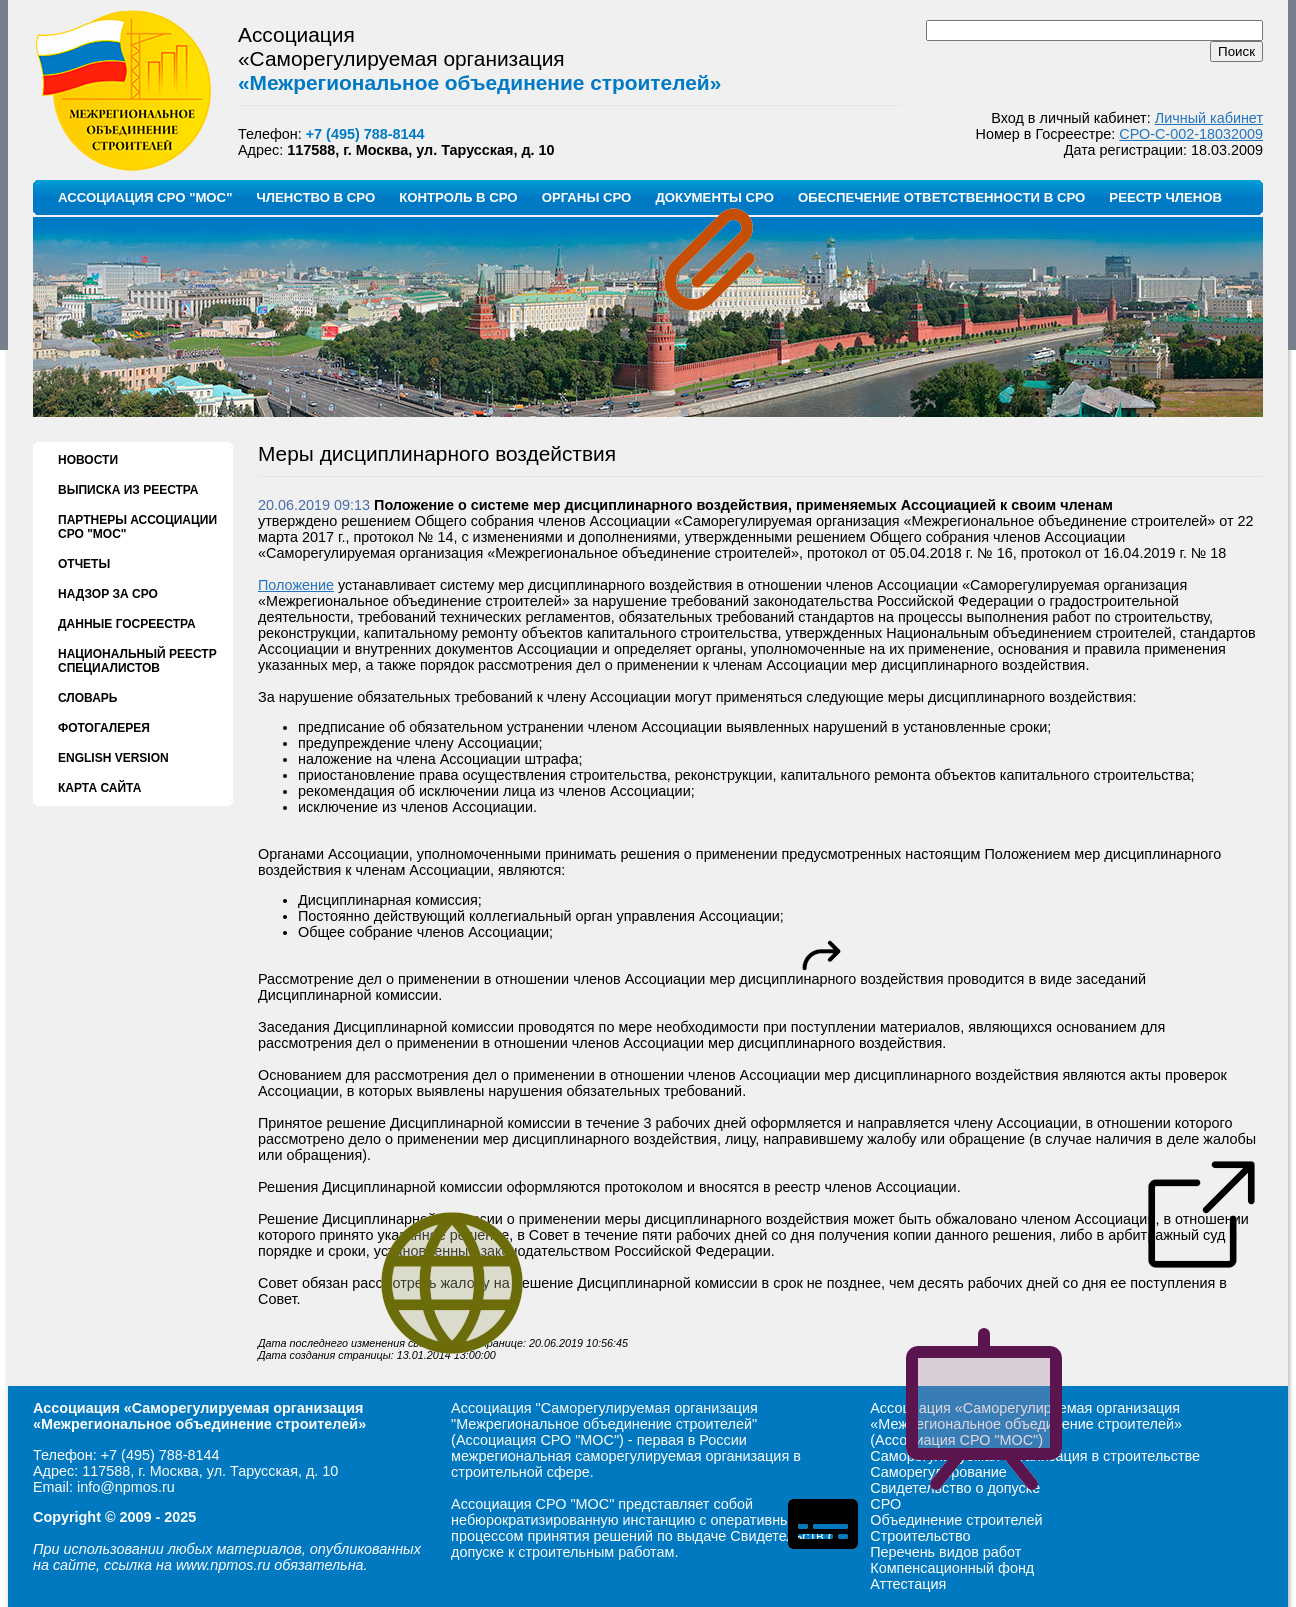 The width and height of the screenshot is (1296, 1607). What do you see at coordinates (821, 955) in the screenshot?
I see `share or forward content` at bounding box center [821, 955].